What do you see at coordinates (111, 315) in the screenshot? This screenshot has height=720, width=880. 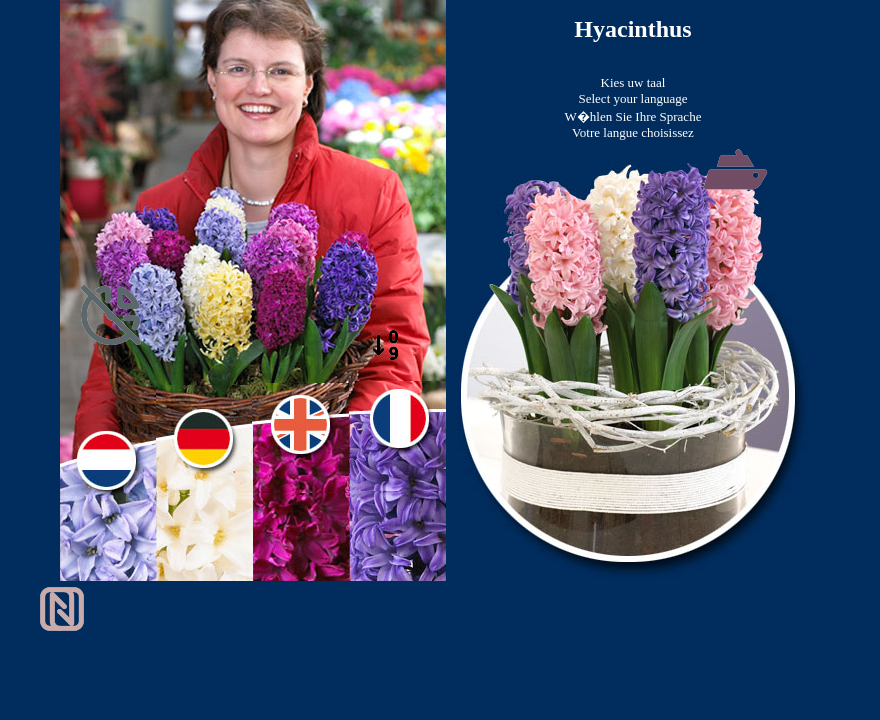 I see `disable pie chart visualization` at bounding box center [111, 315].